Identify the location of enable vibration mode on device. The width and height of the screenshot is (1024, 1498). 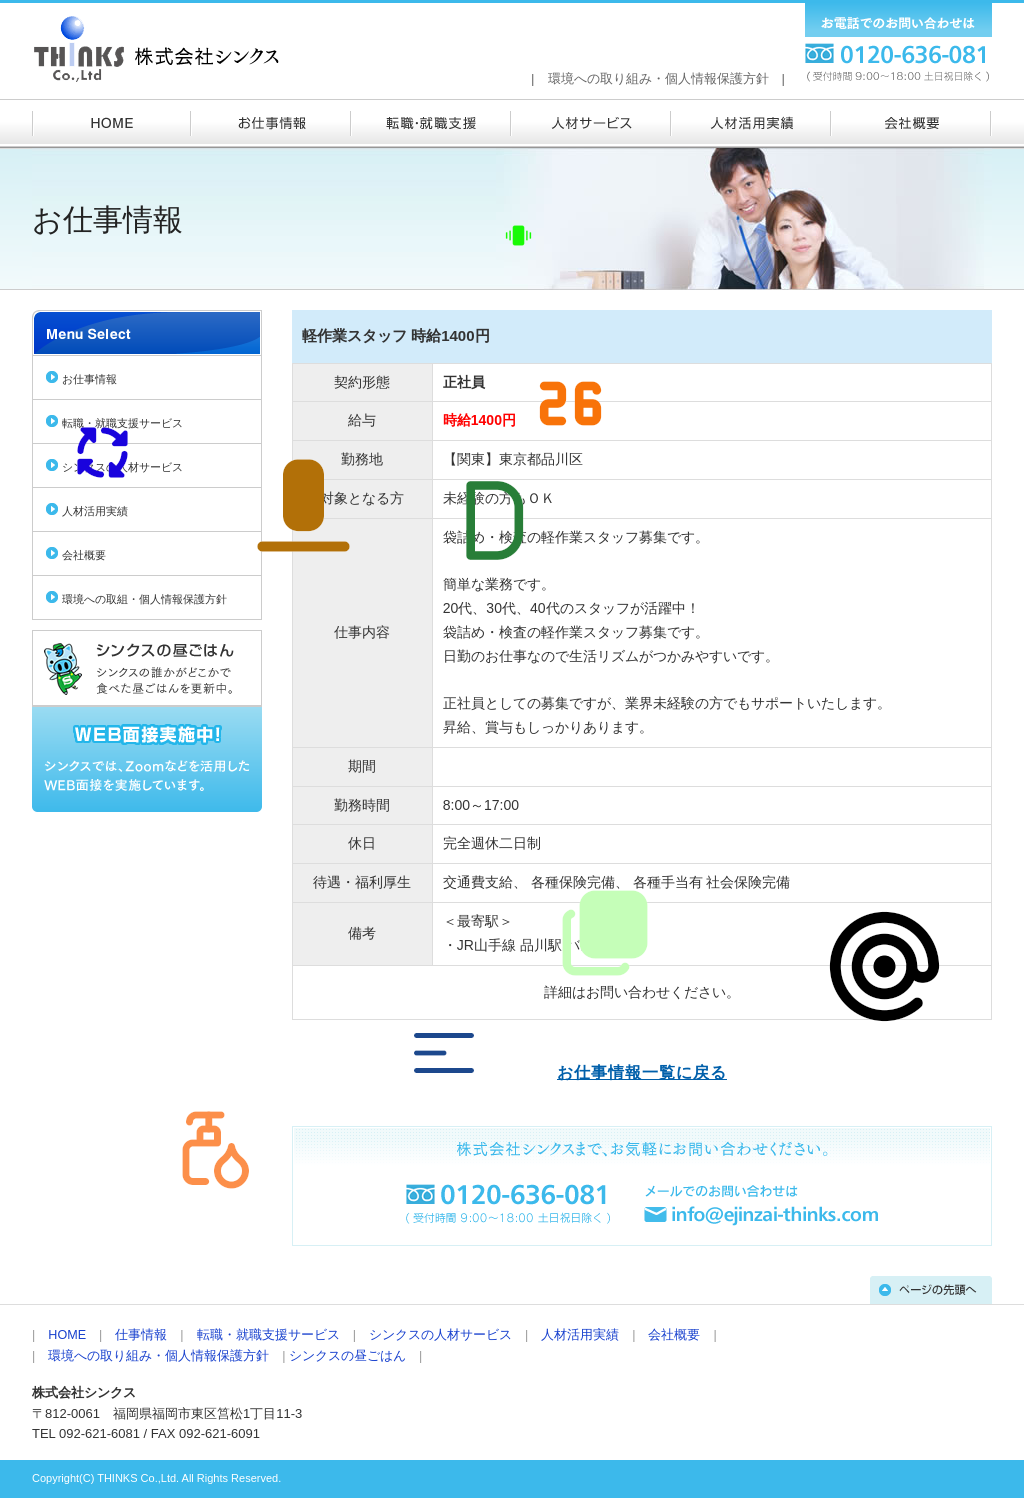
(518, 235).